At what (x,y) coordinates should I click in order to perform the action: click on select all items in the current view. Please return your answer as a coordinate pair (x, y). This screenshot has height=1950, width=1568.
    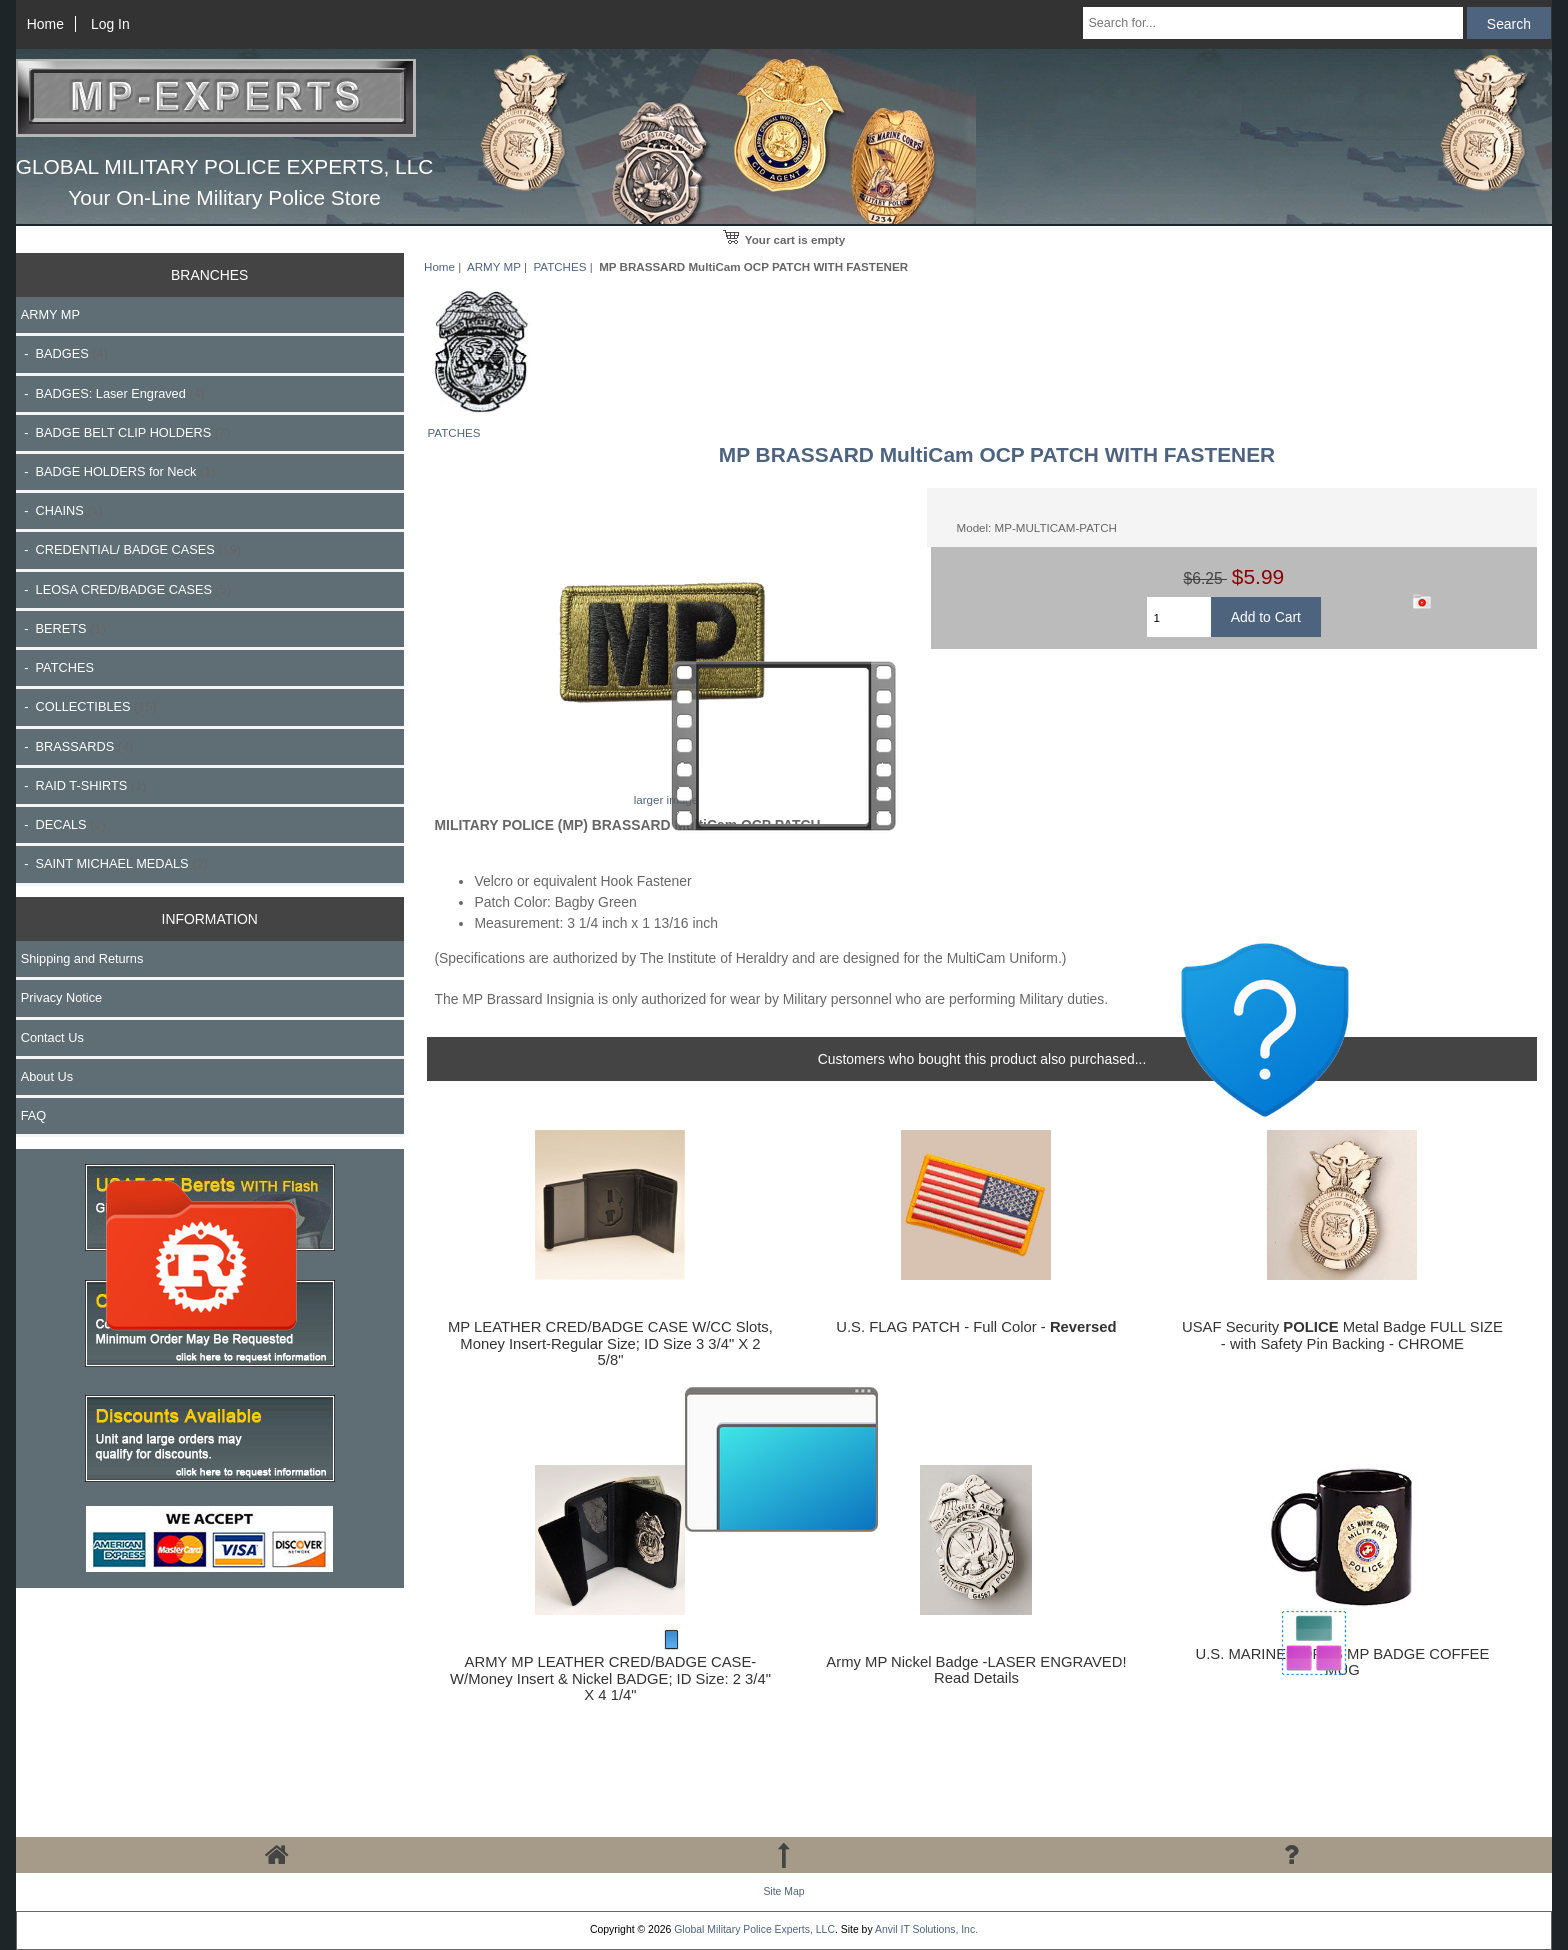
    Looking at the image, I should click on (1314, 1643).